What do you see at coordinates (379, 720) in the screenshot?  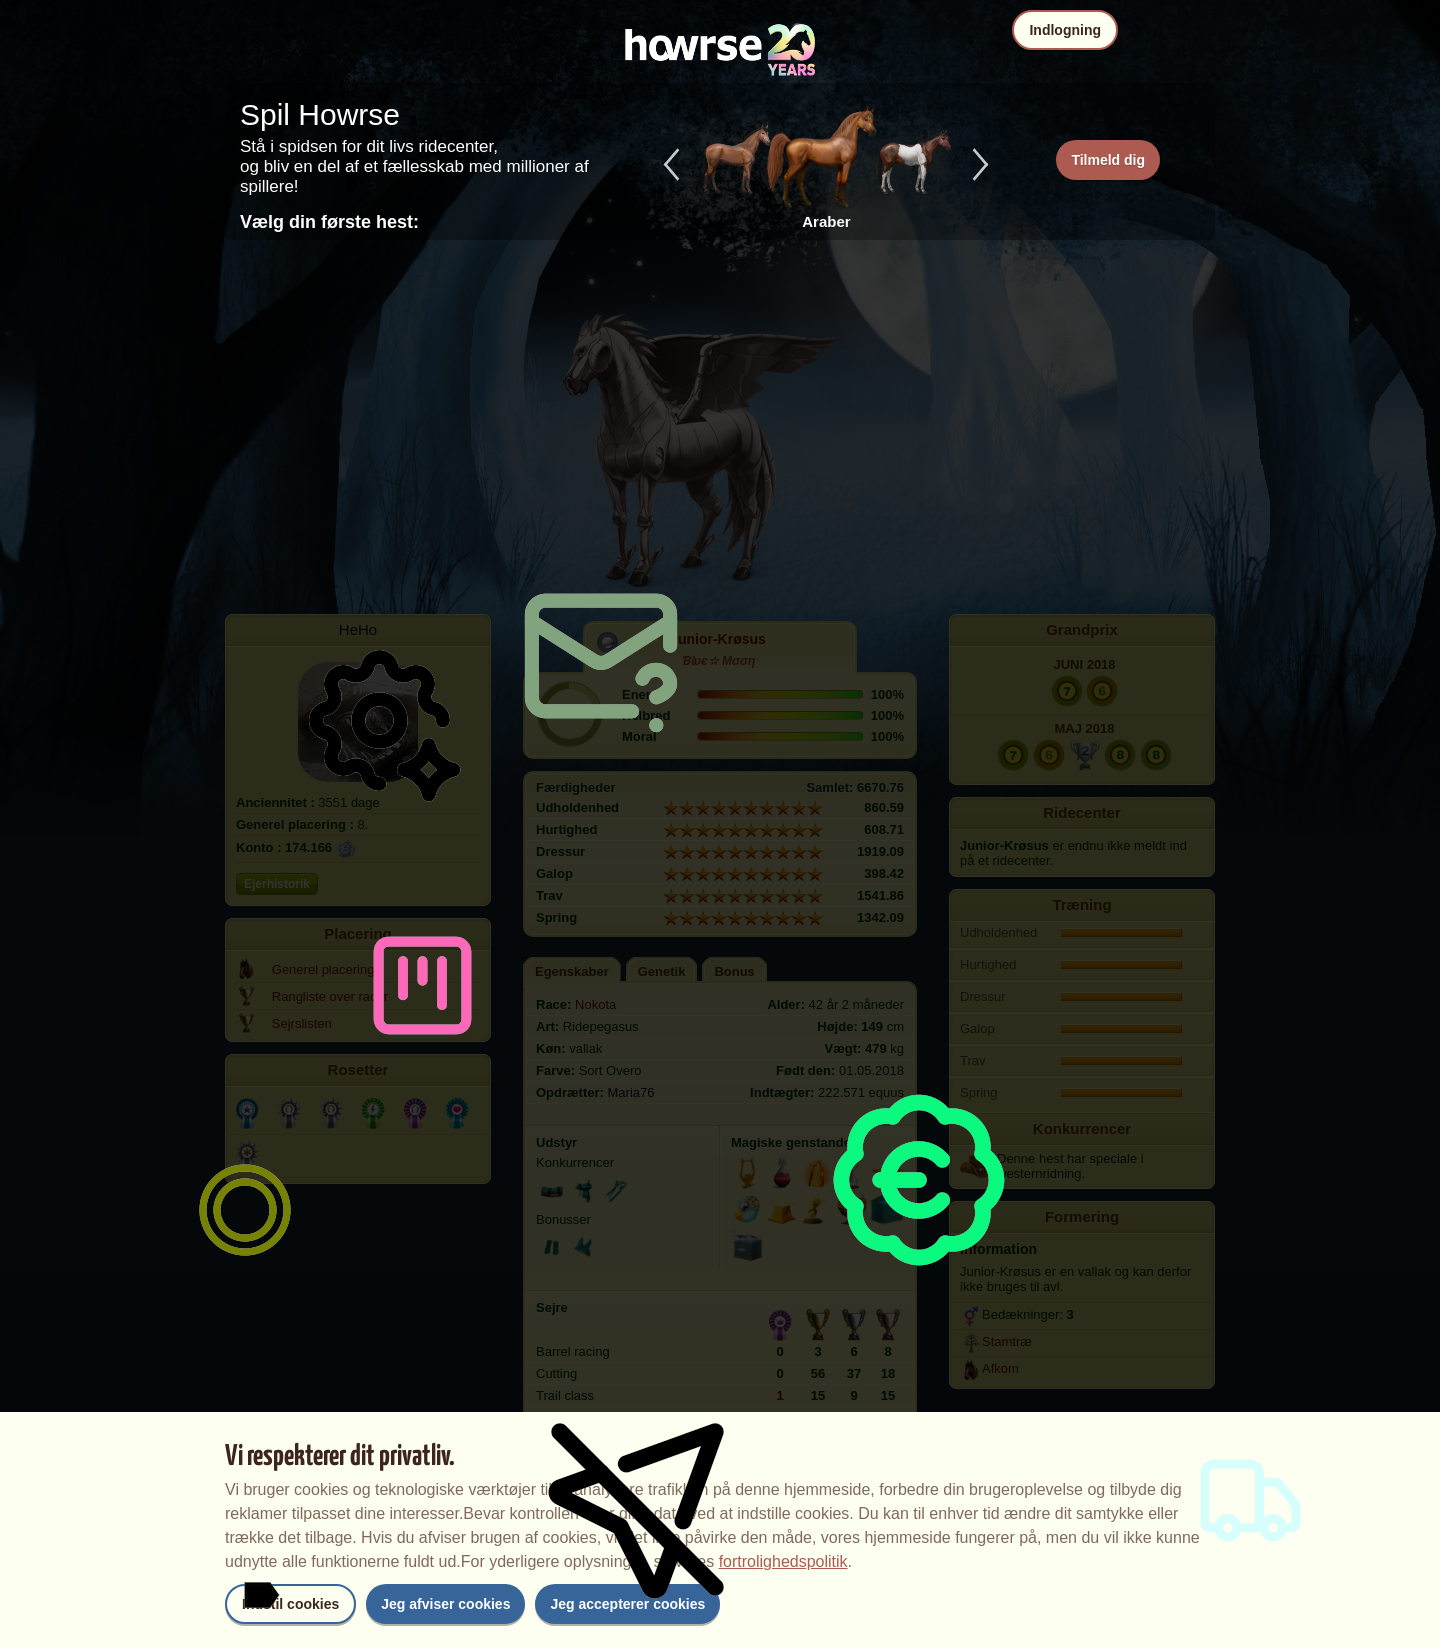 I see `access AI-powered or smart settings` at bounding box center [379, 720].